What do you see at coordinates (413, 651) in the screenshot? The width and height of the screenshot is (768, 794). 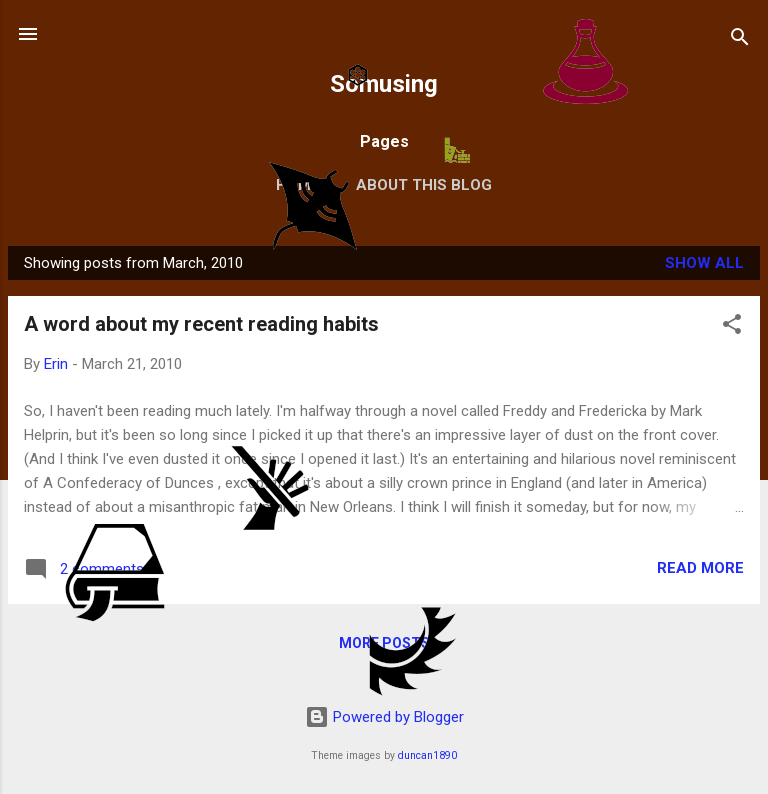 I see `equip or select a saw blade weapon` at bounding box center [413, 651].